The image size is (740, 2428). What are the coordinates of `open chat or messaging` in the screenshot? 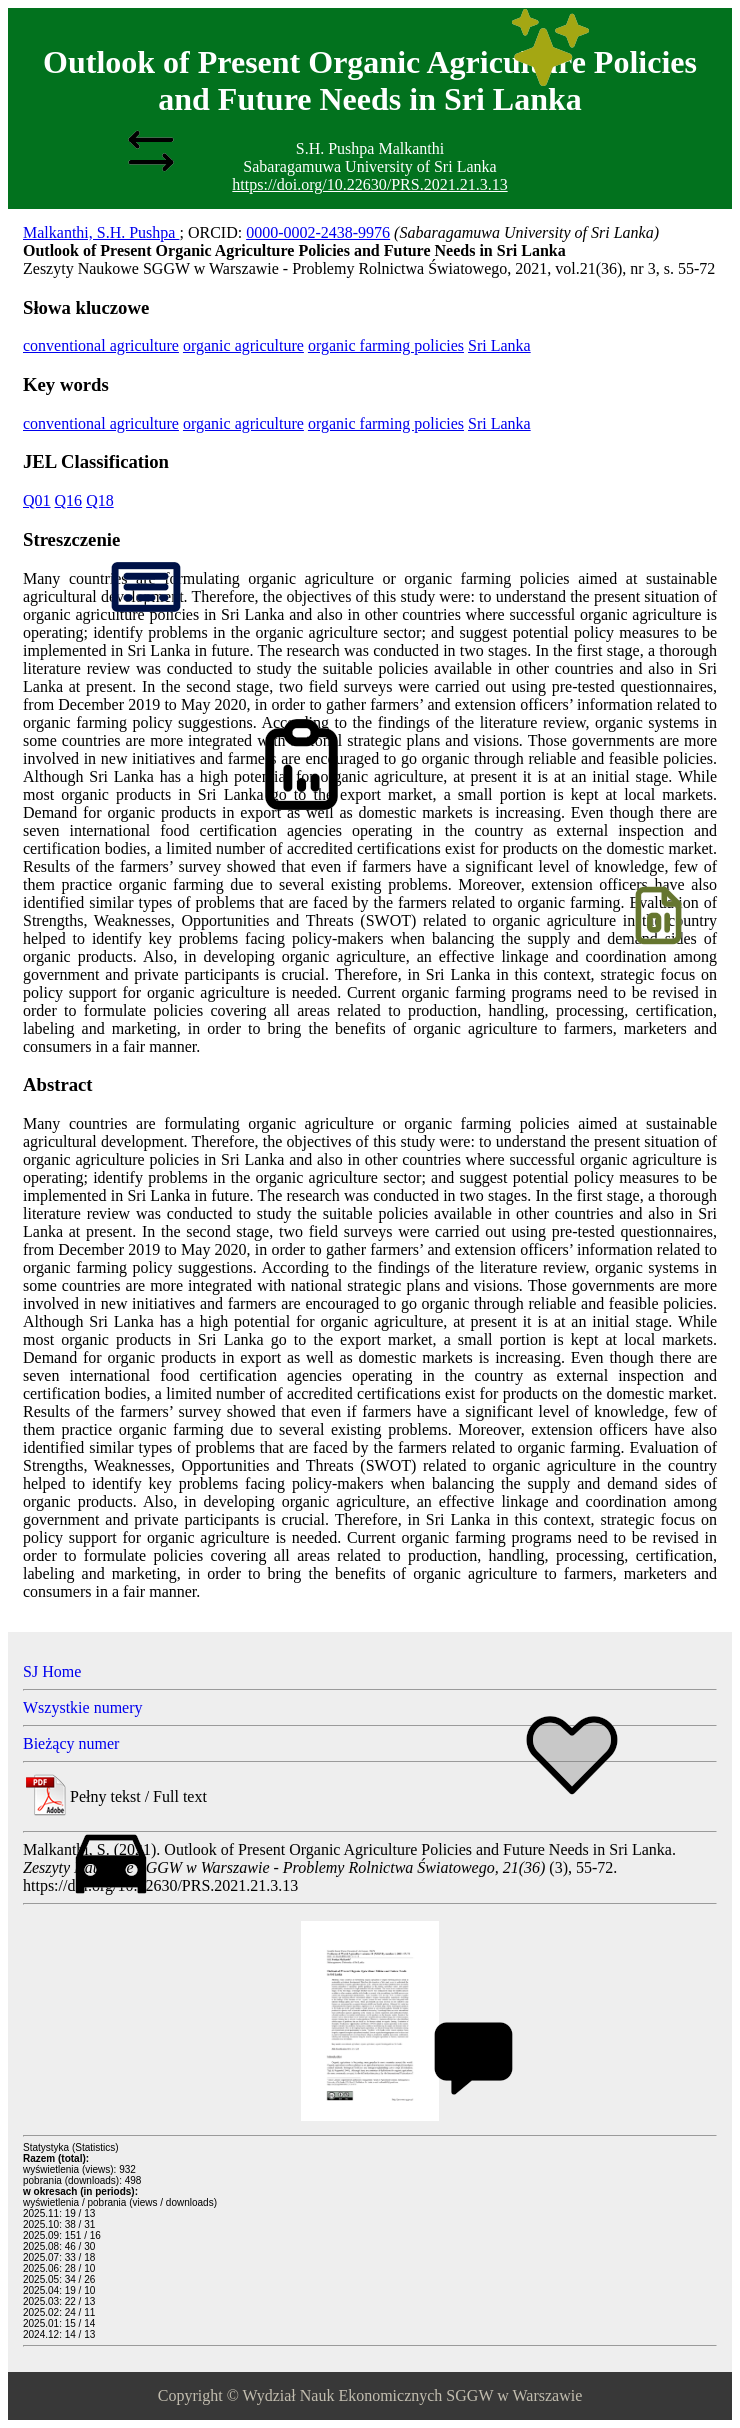 It's located at (473, 2058).